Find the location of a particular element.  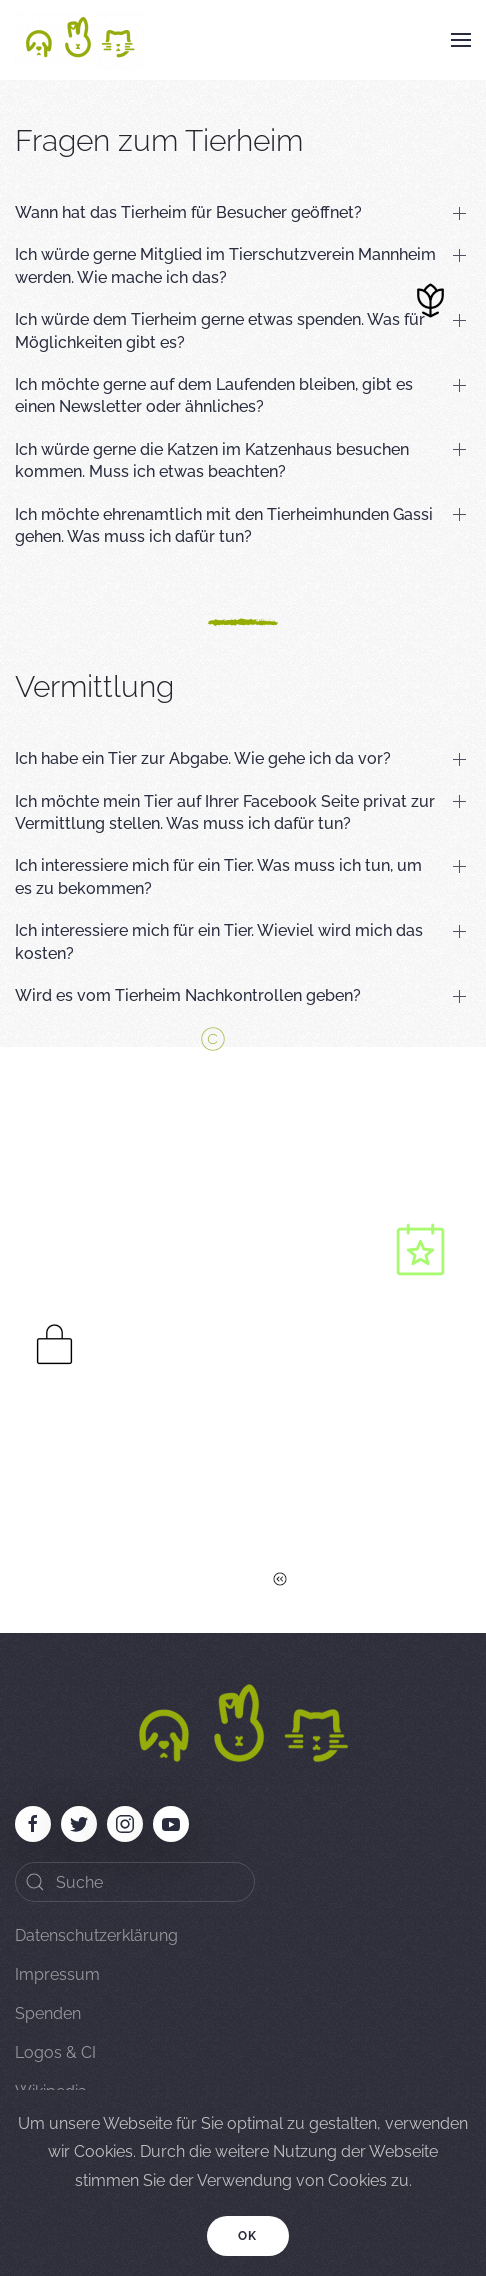

indicates copyrighted content is located at coordinates (213, 1039).